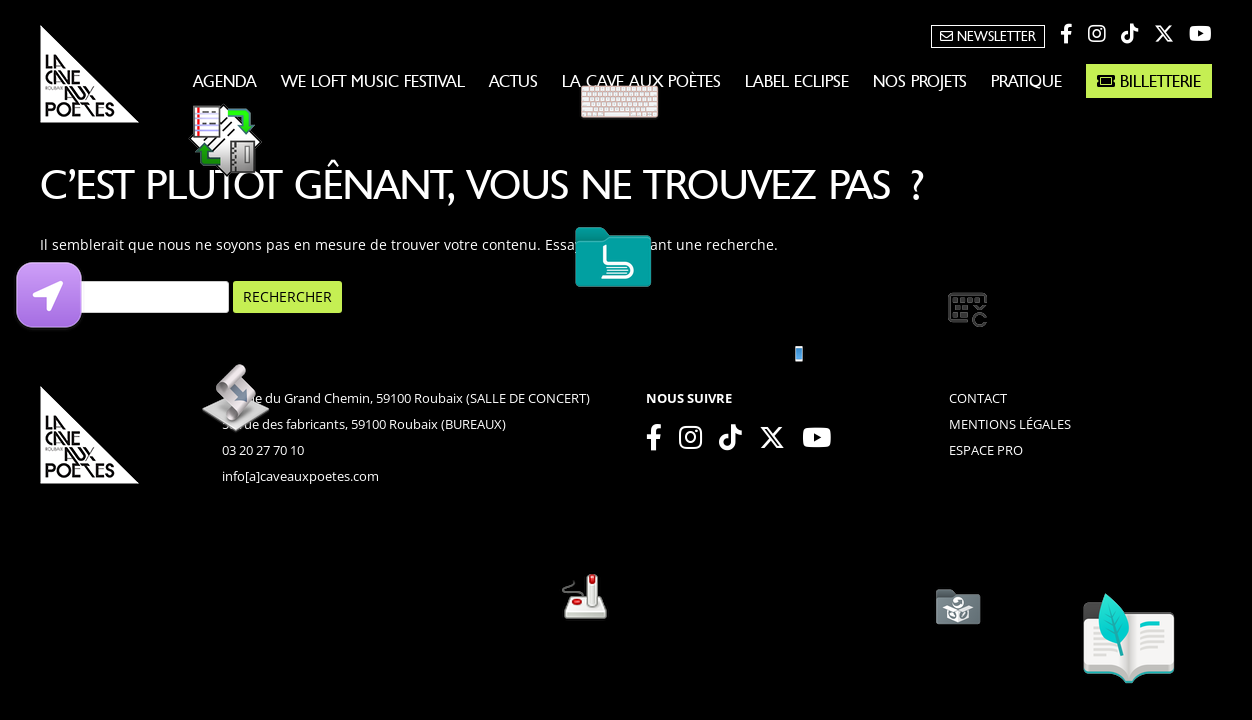  What do you see at coordinates (967, 307) in the screenshot?
I see `open on-screen keyboard settings` at bounding box center [967, 307].